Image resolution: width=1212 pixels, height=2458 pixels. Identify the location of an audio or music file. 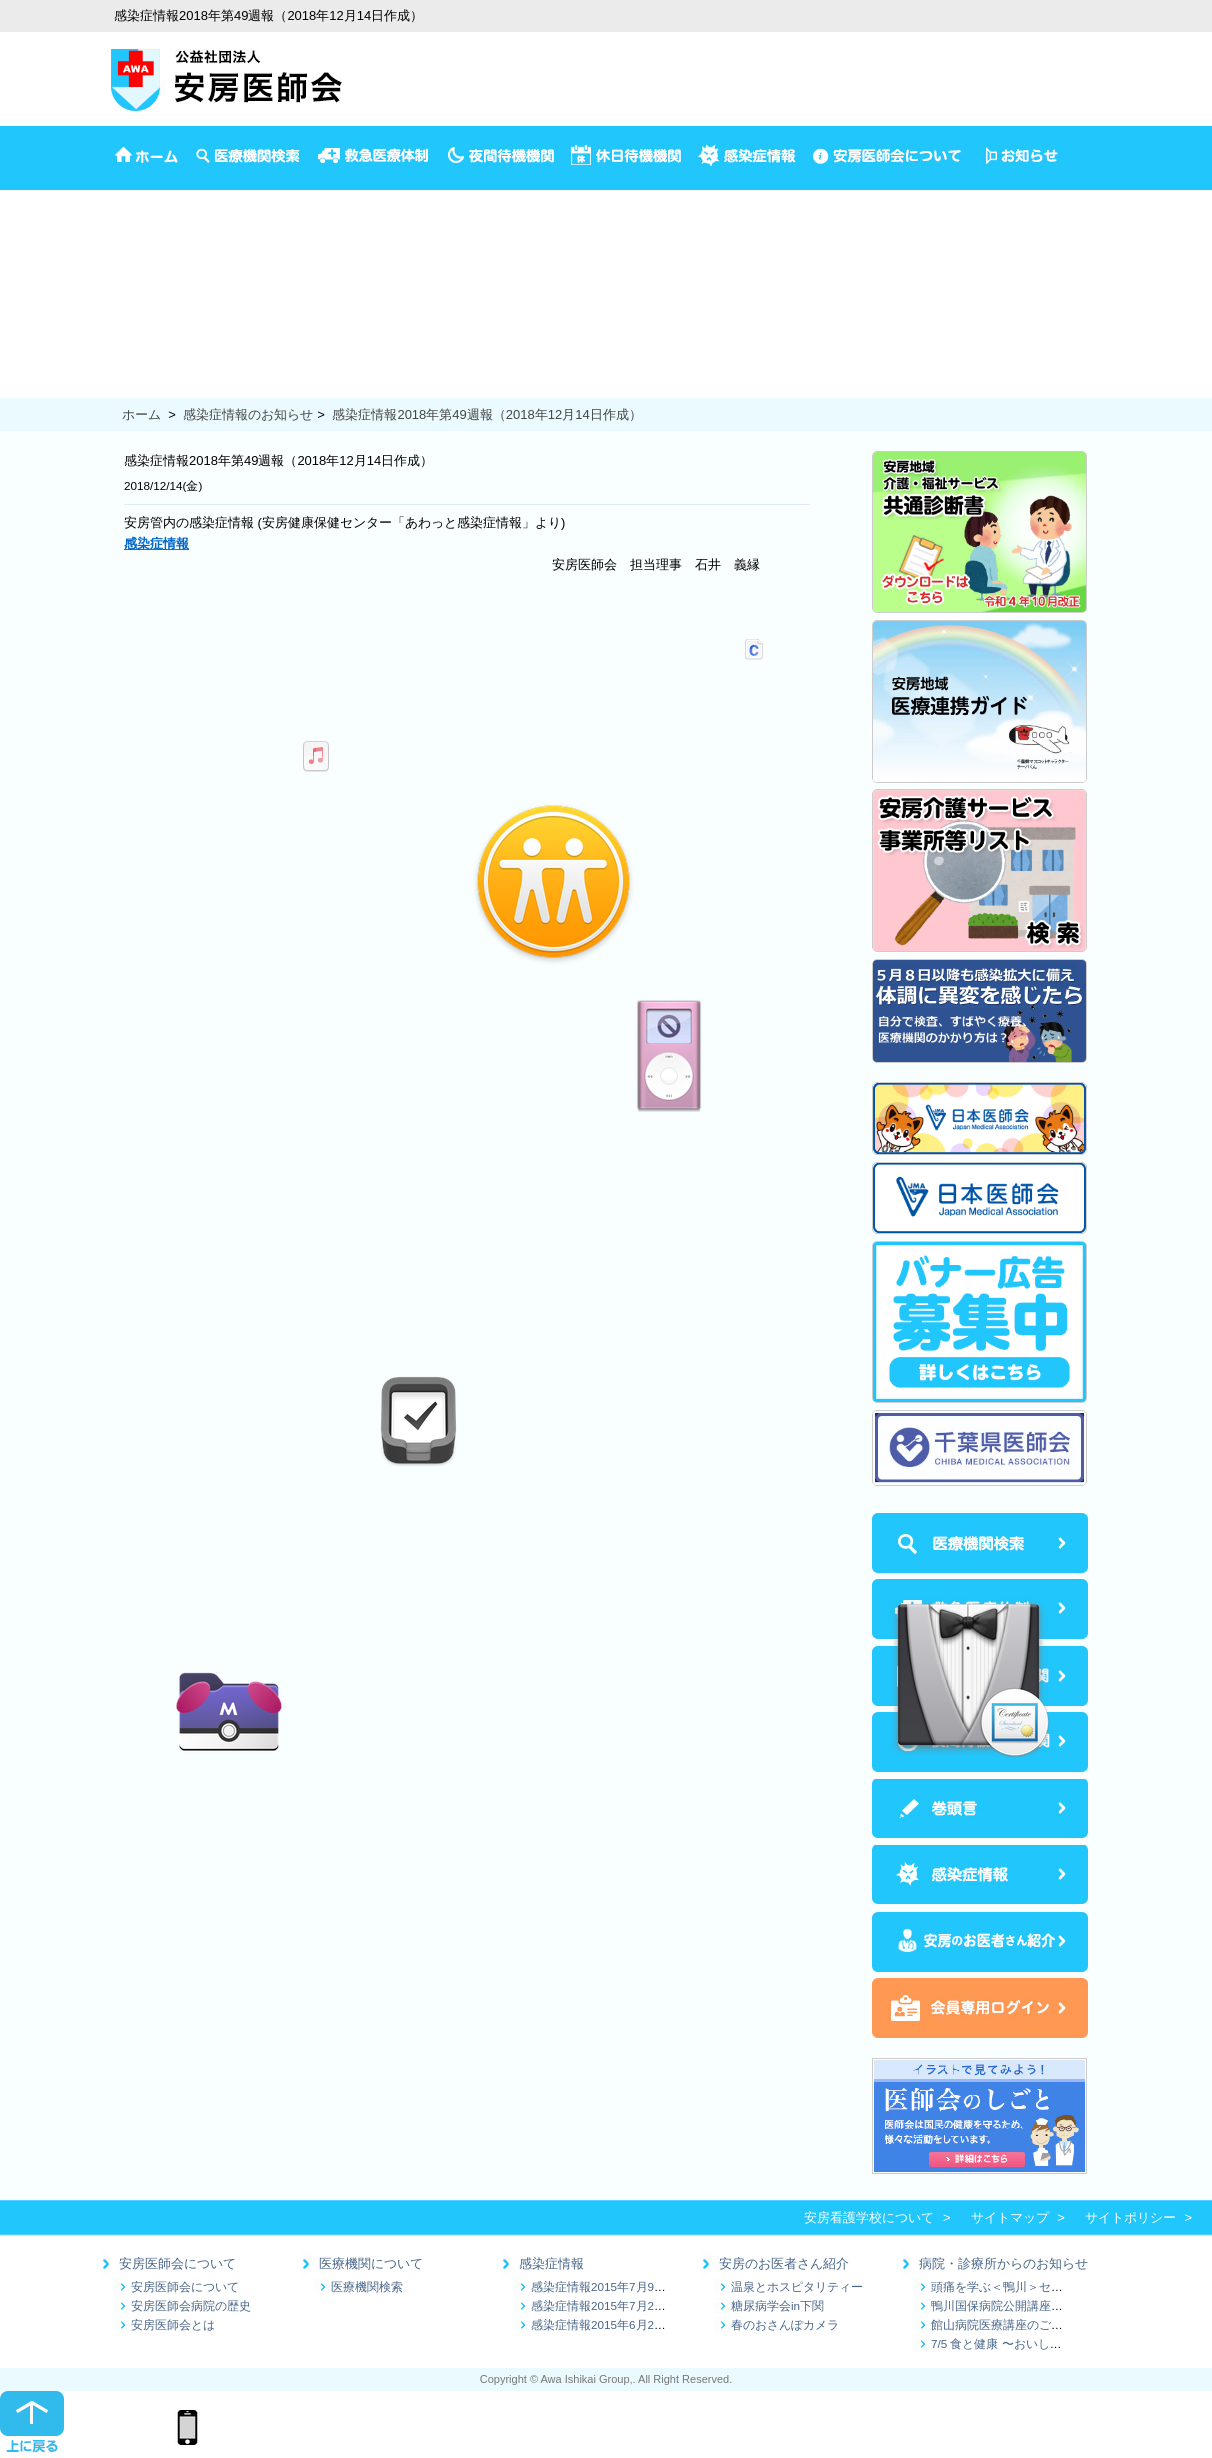
(316, 756).